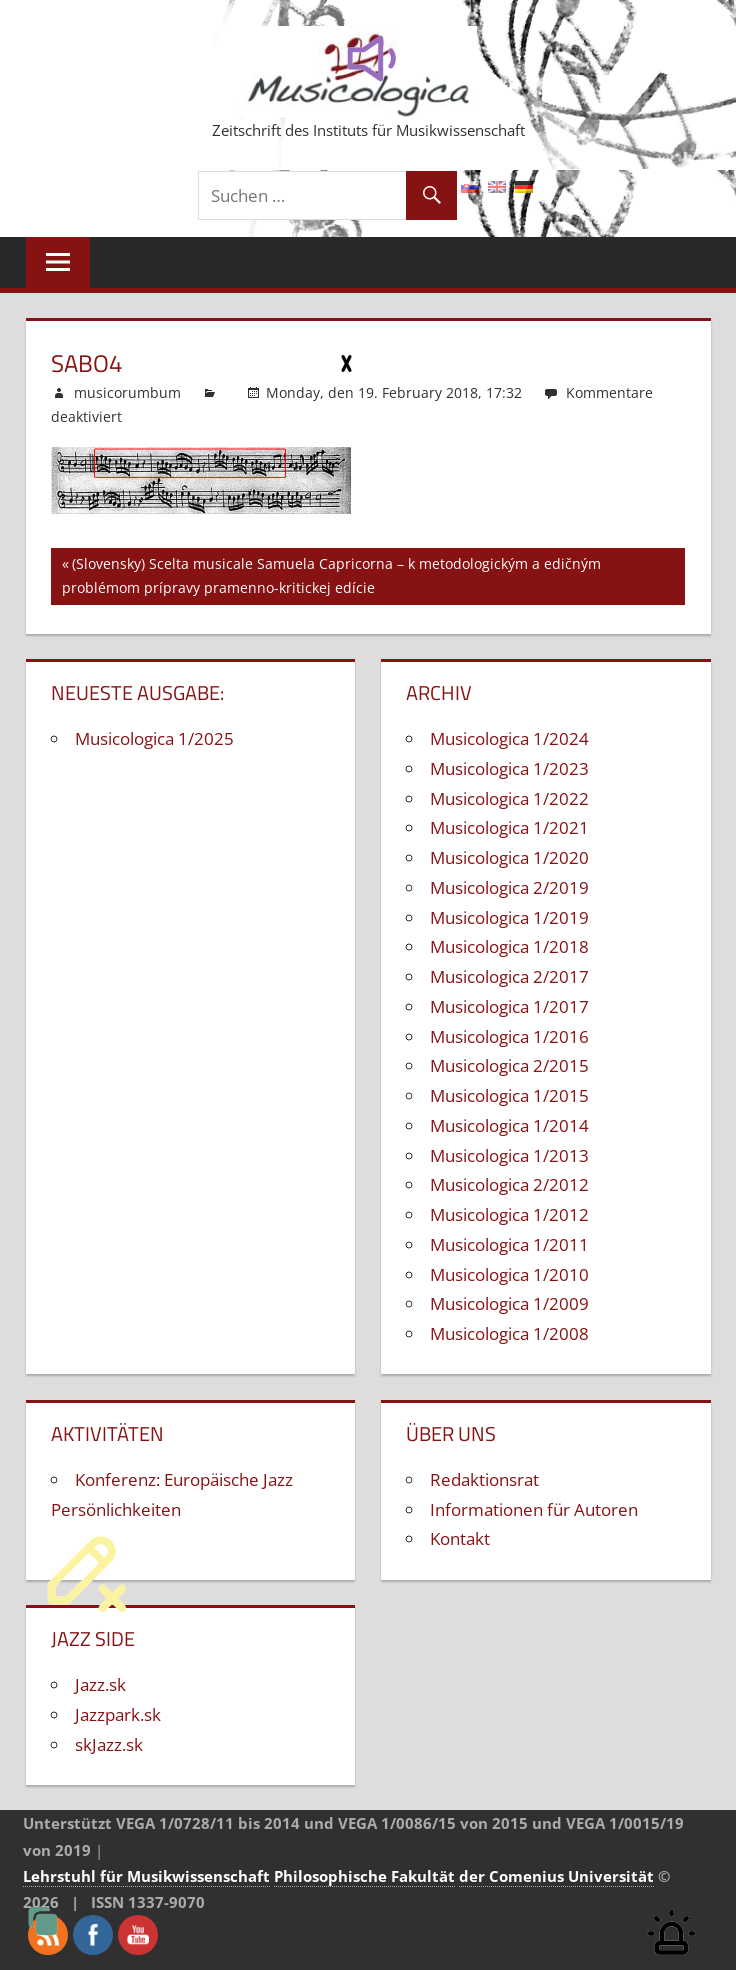 Image resolution: width=736 pixels, height=1970 pixels. What do you see at coordinates (43, 1921) in the screenshot?
I see `copy to clipboard` at bounding box center [43, 1921].